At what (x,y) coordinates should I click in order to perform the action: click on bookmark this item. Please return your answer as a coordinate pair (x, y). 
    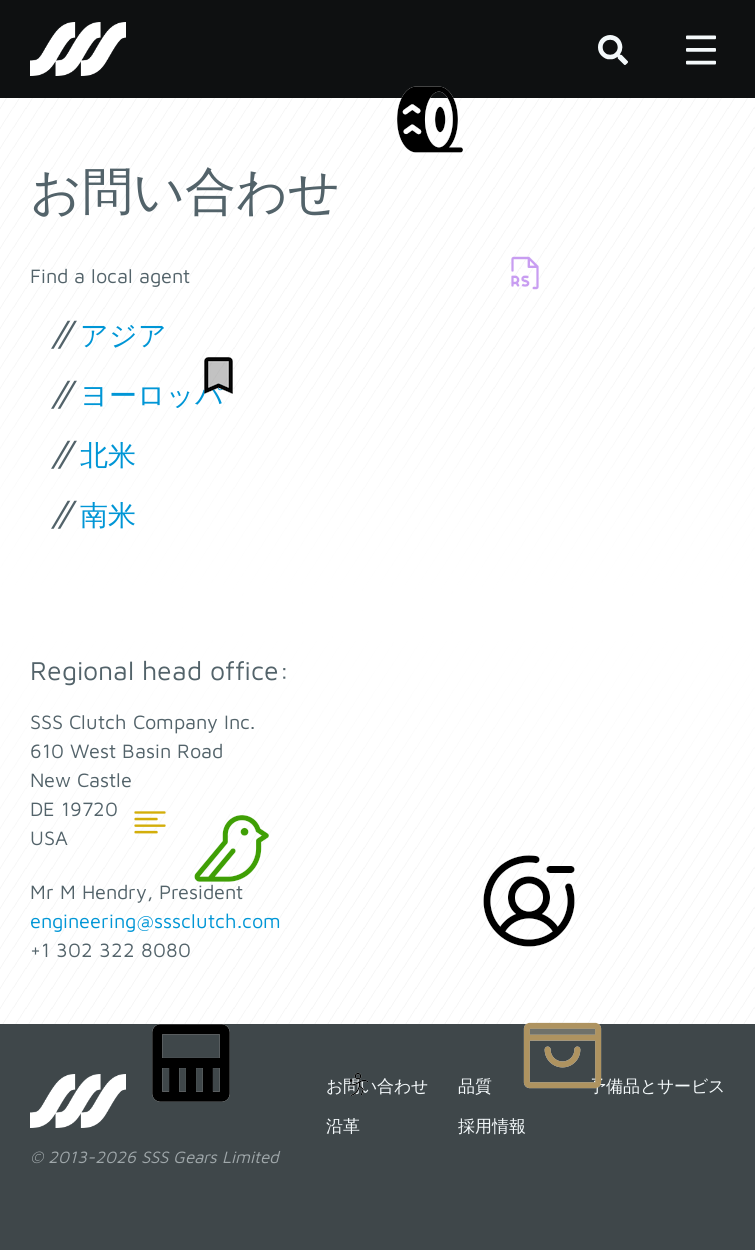
    Looking at the image, I should click on (218, 375).